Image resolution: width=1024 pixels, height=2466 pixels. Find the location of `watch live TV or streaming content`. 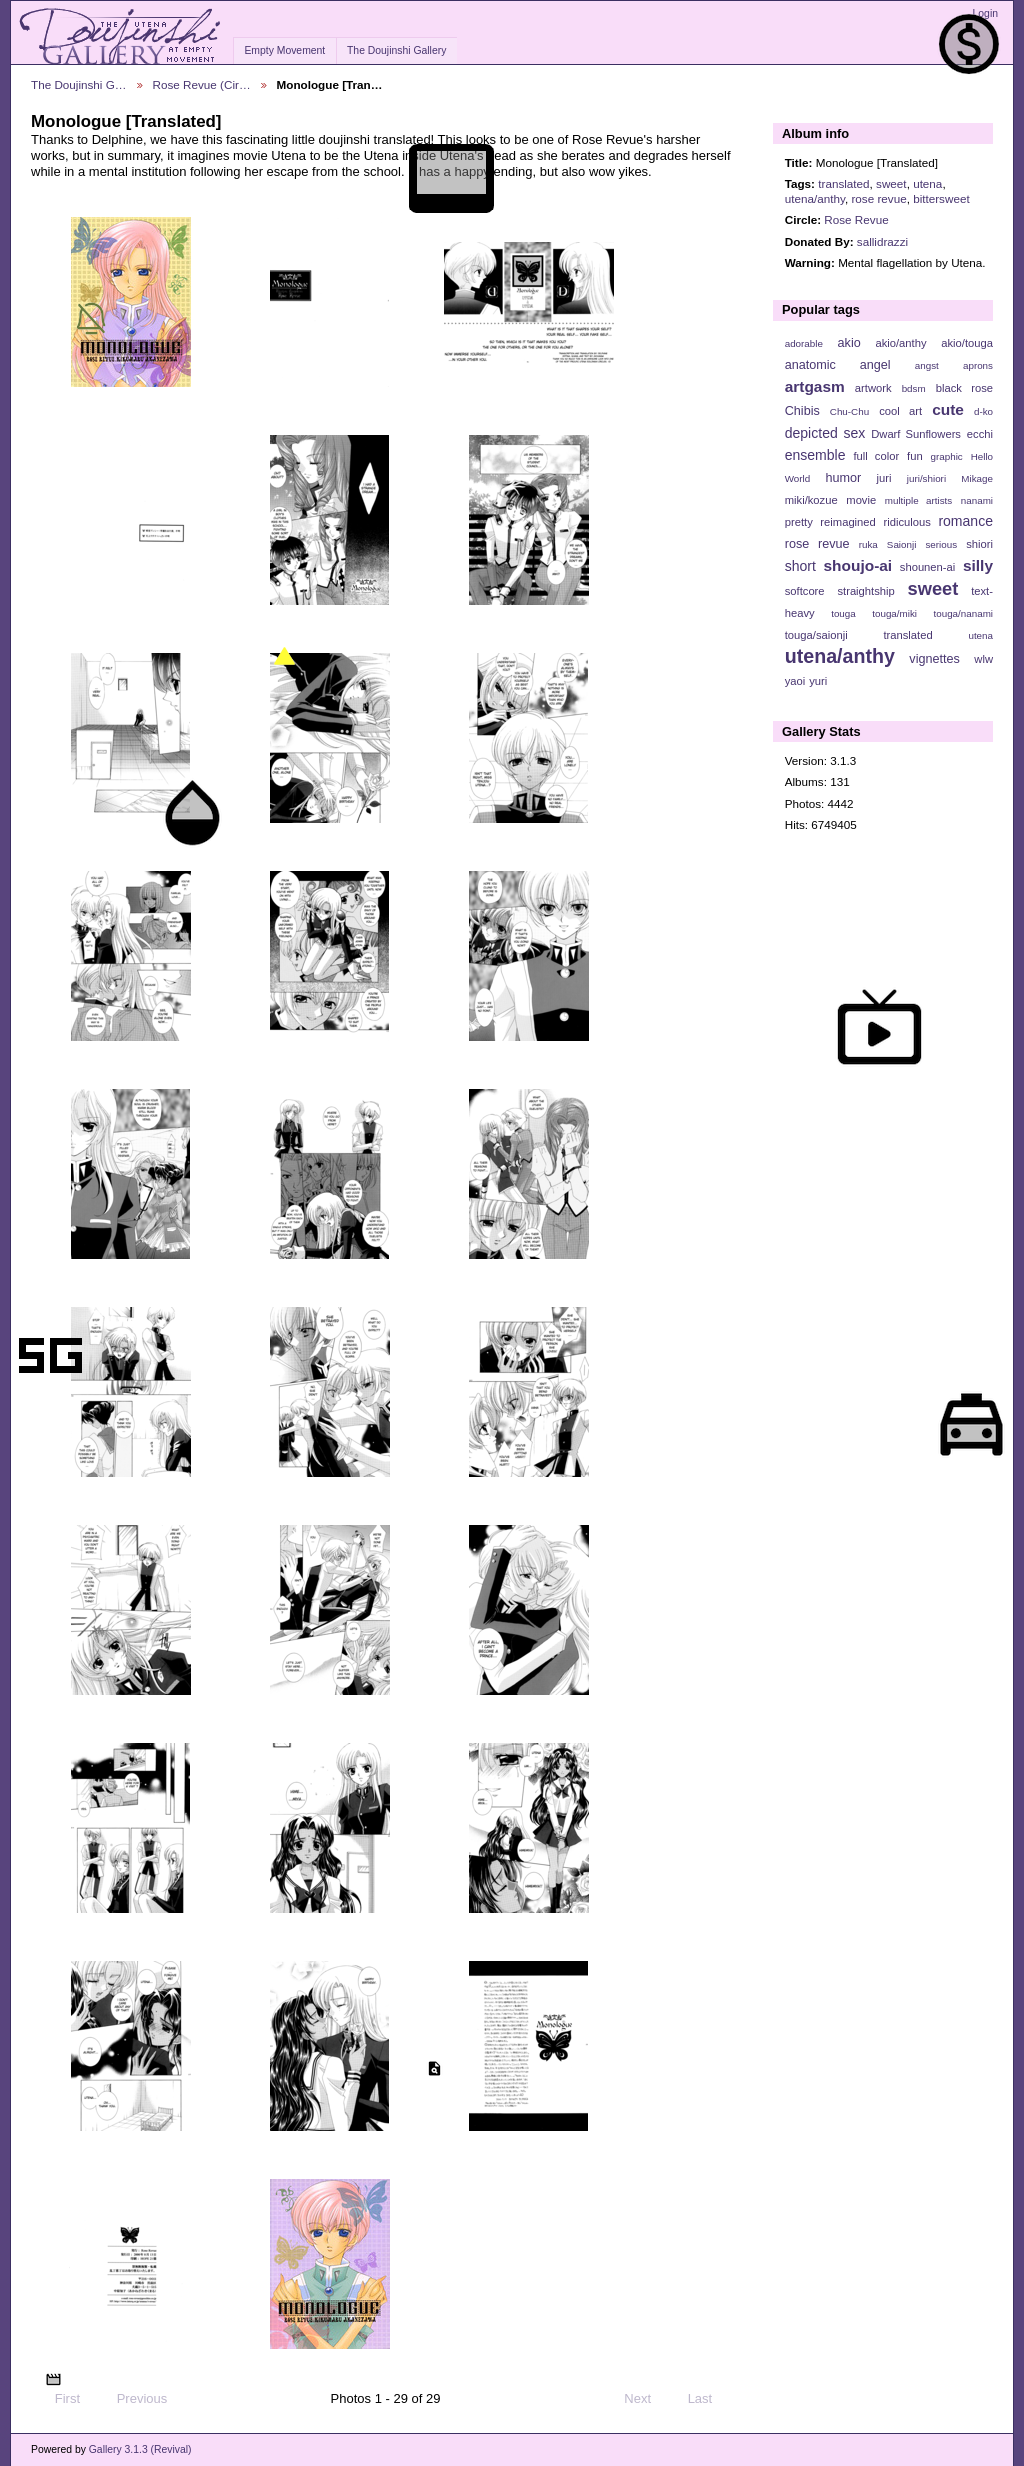

watch live TV or streaming content is located at coordinates (879, 1026).